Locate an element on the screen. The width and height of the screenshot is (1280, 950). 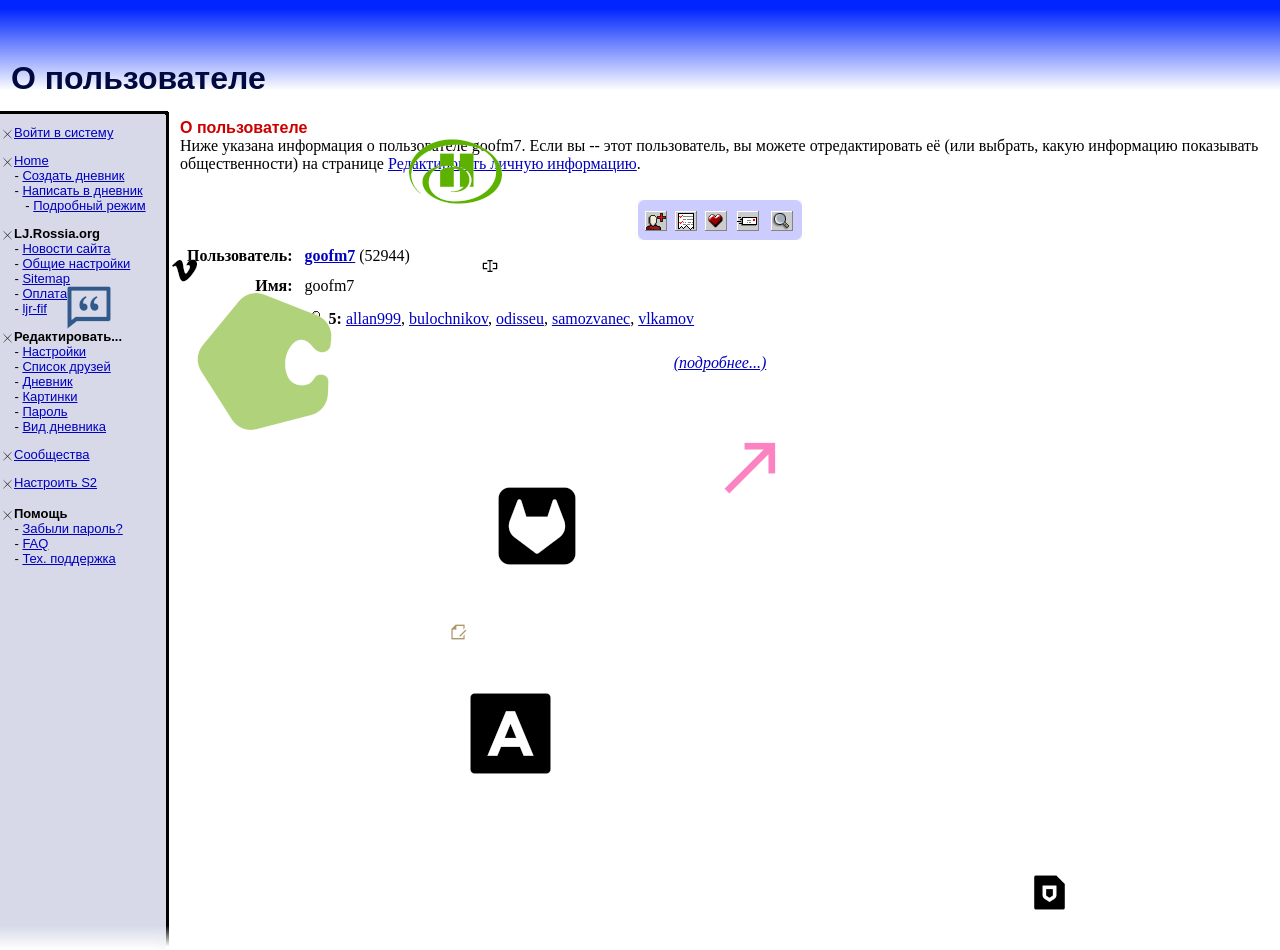
switch input method or keyboard language is located at coordinates (510, 733).